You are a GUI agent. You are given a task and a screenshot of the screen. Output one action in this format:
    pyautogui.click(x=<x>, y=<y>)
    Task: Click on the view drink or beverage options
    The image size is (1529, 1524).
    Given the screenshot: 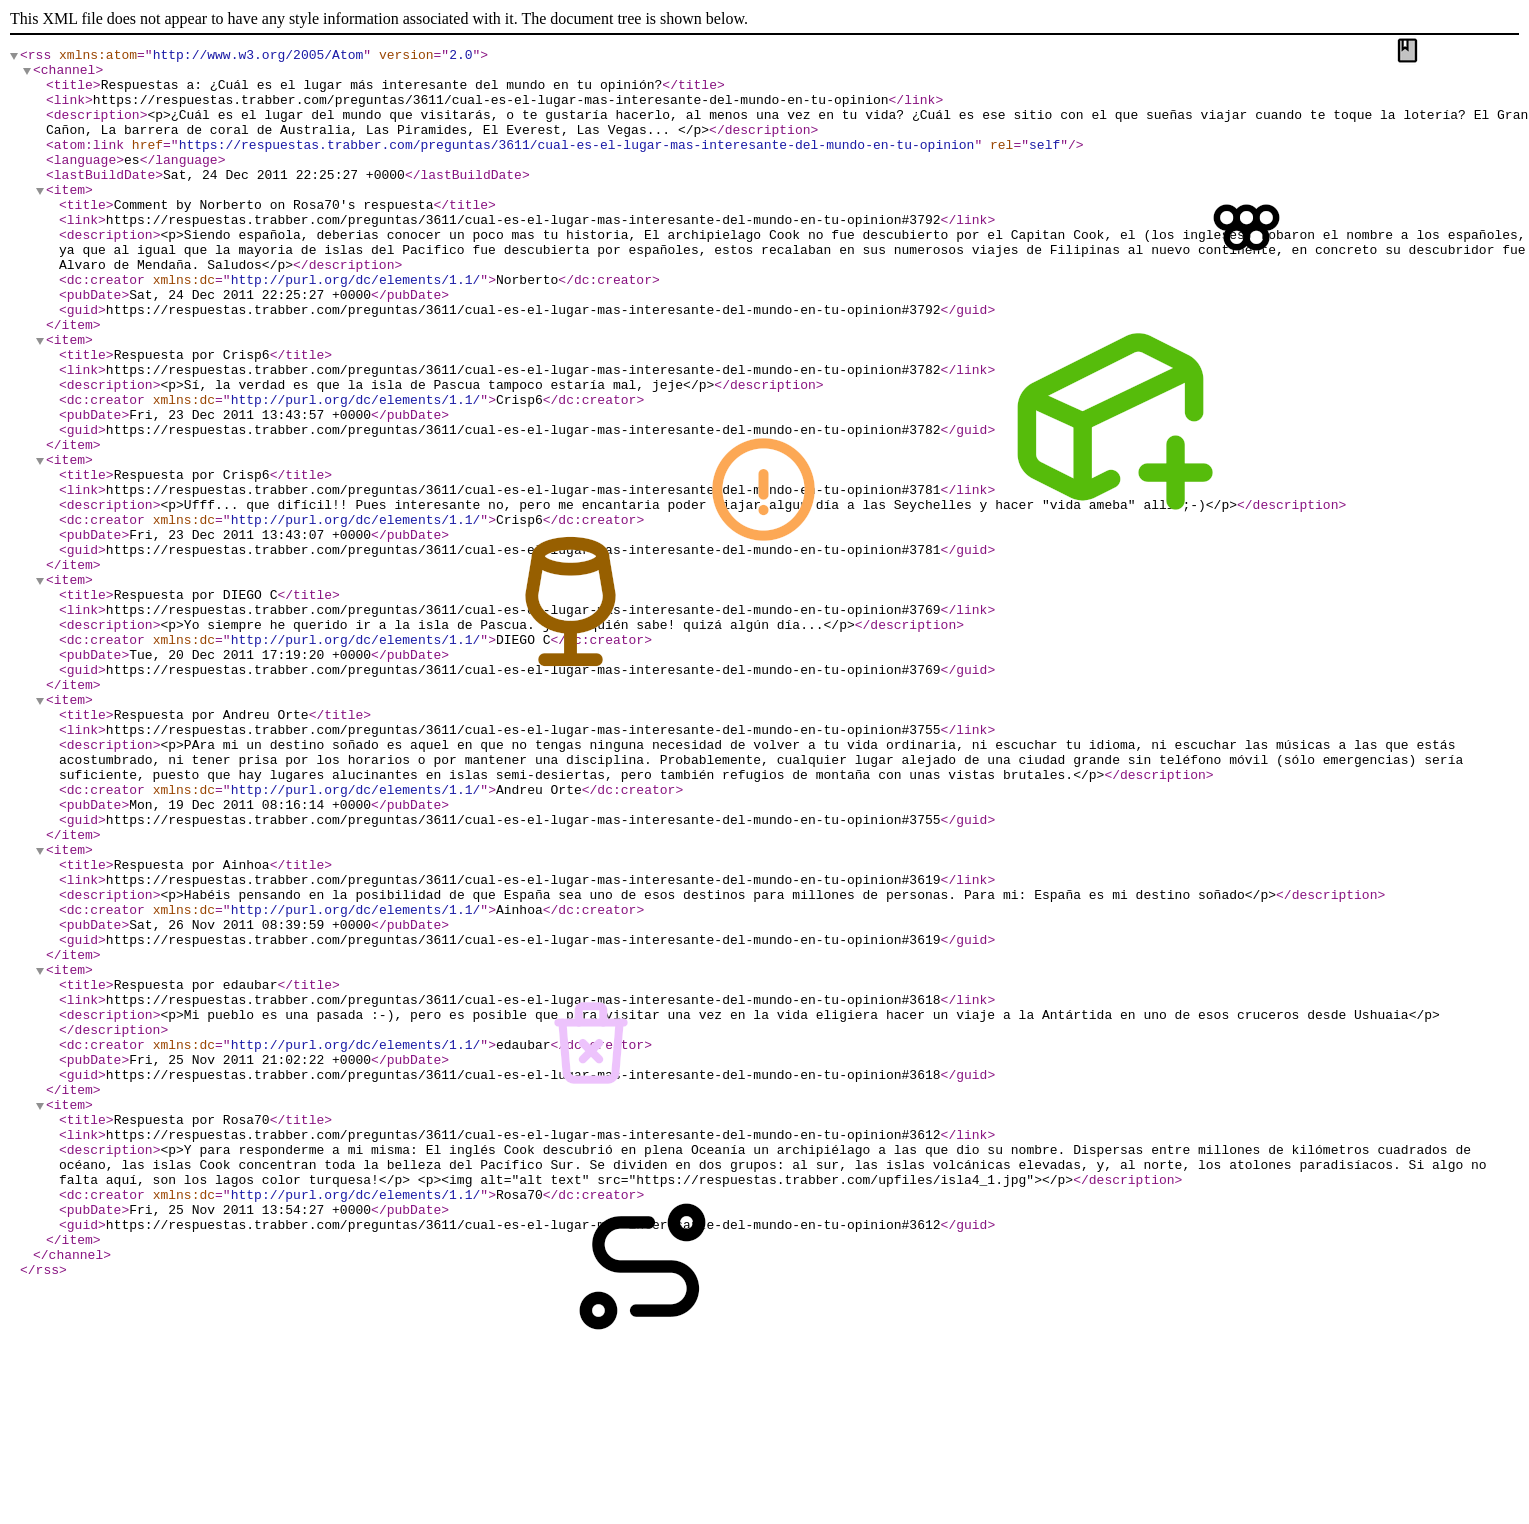 What is the action you would take?
    pyautogui.click(x=570, y=601)
    